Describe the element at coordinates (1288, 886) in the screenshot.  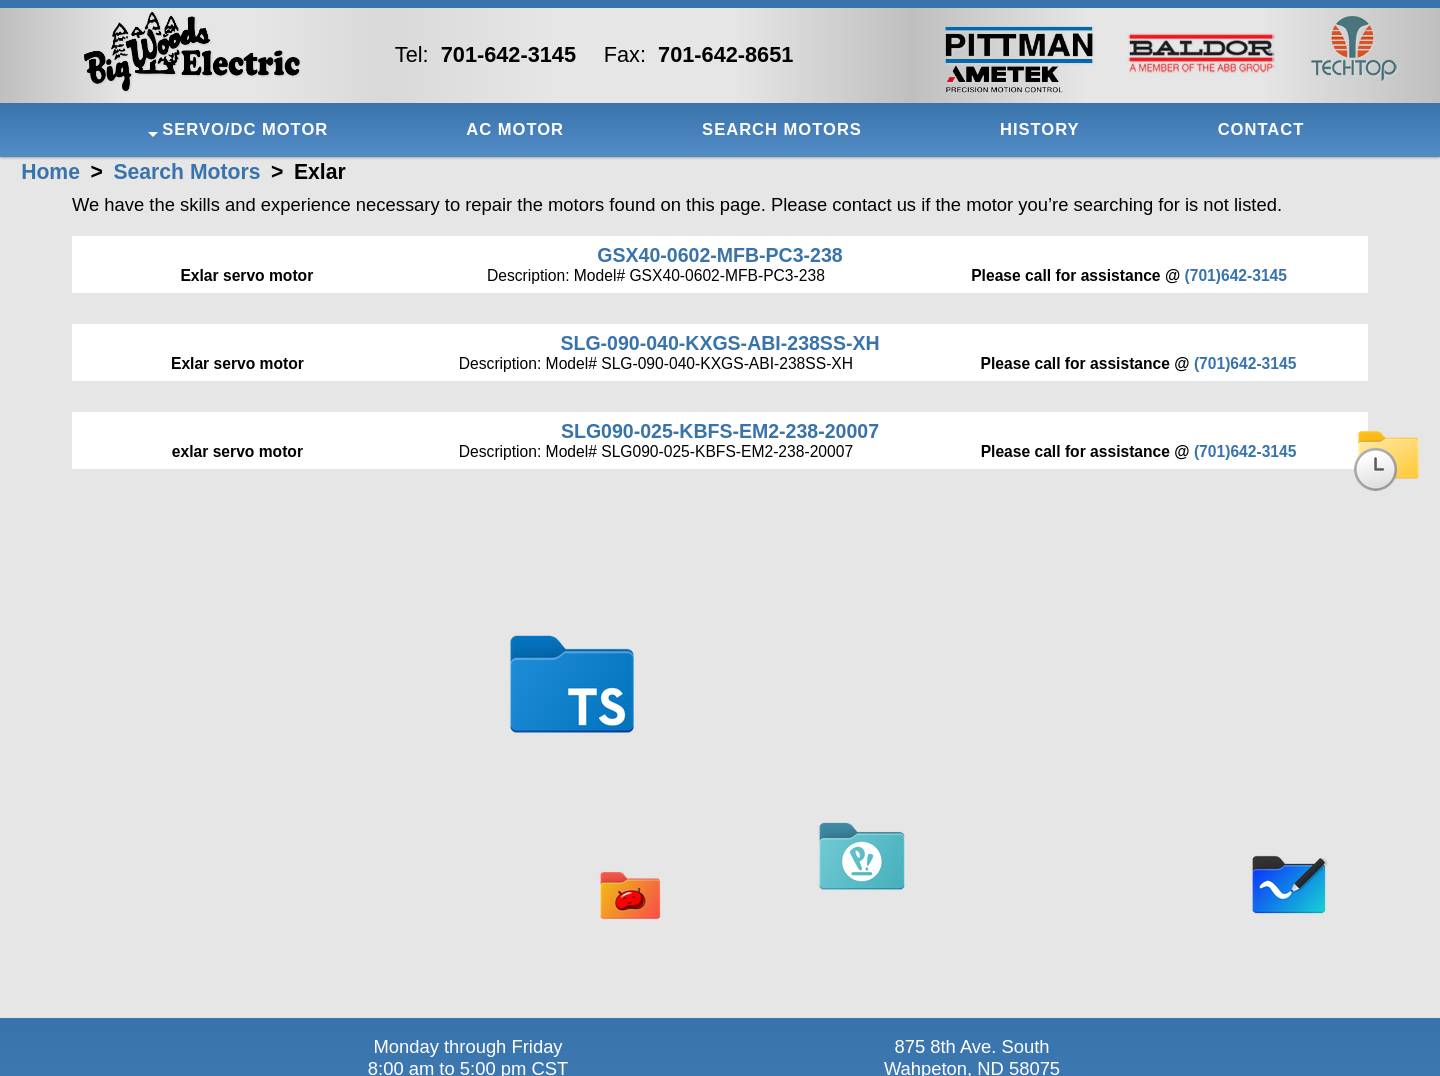
I see `open microsoft whiteboard files folder` at that location.